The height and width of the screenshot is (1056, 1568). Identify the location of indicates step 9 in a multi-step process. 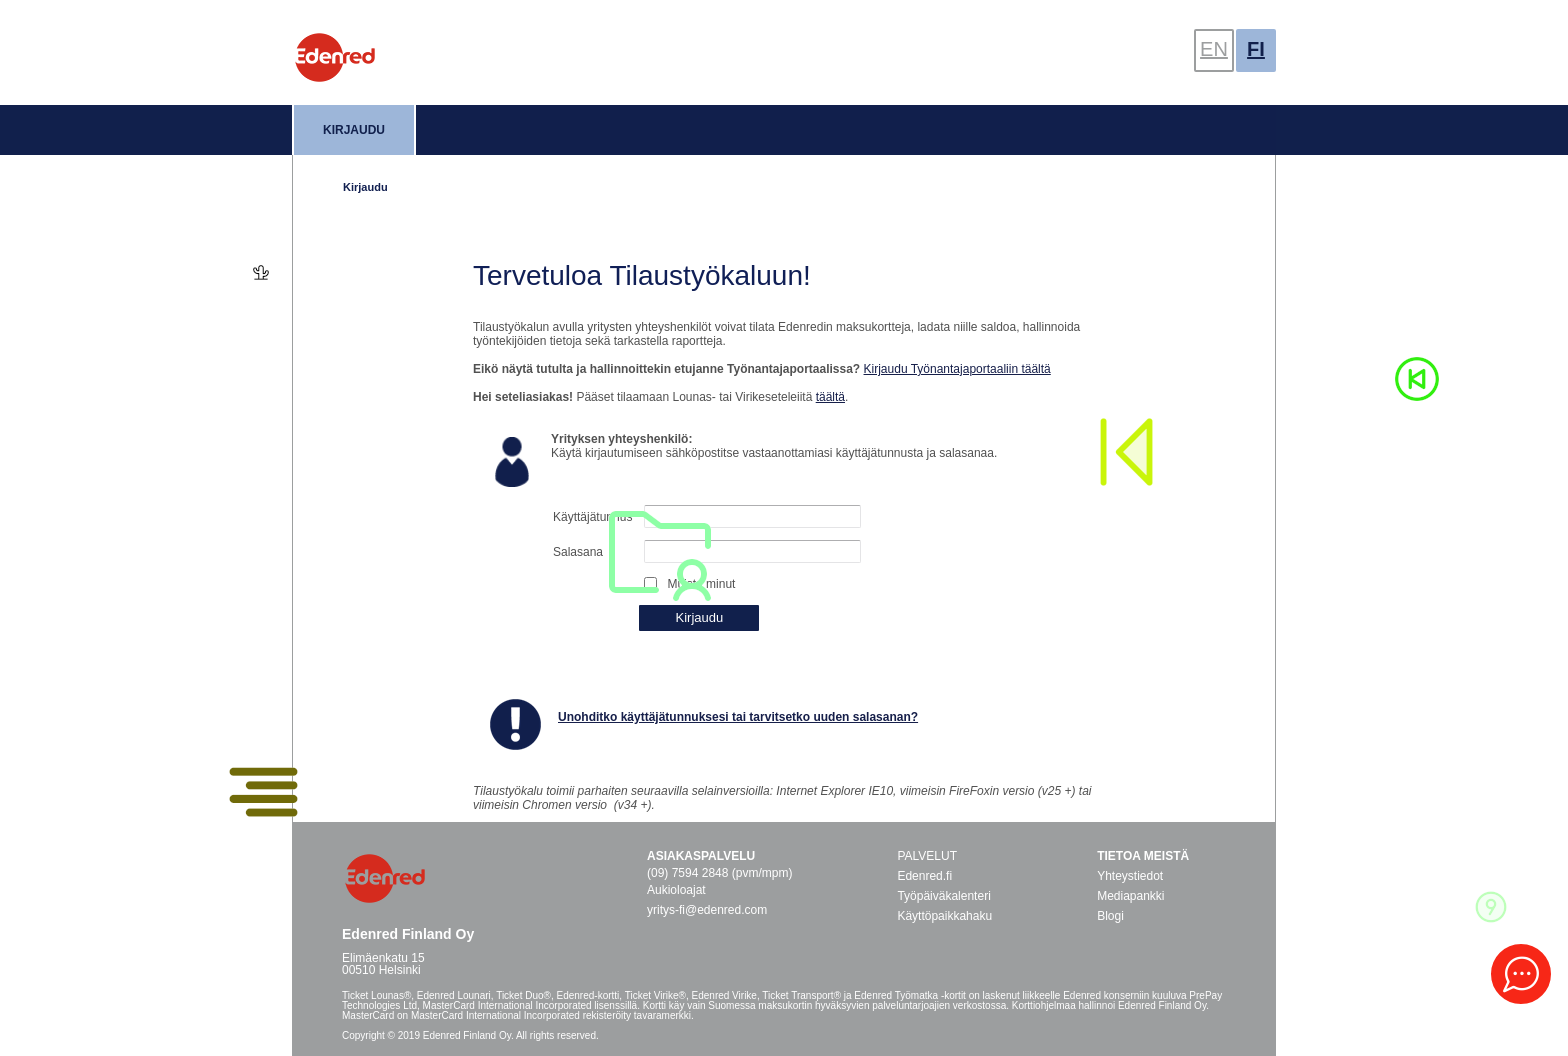
(1491, 907).